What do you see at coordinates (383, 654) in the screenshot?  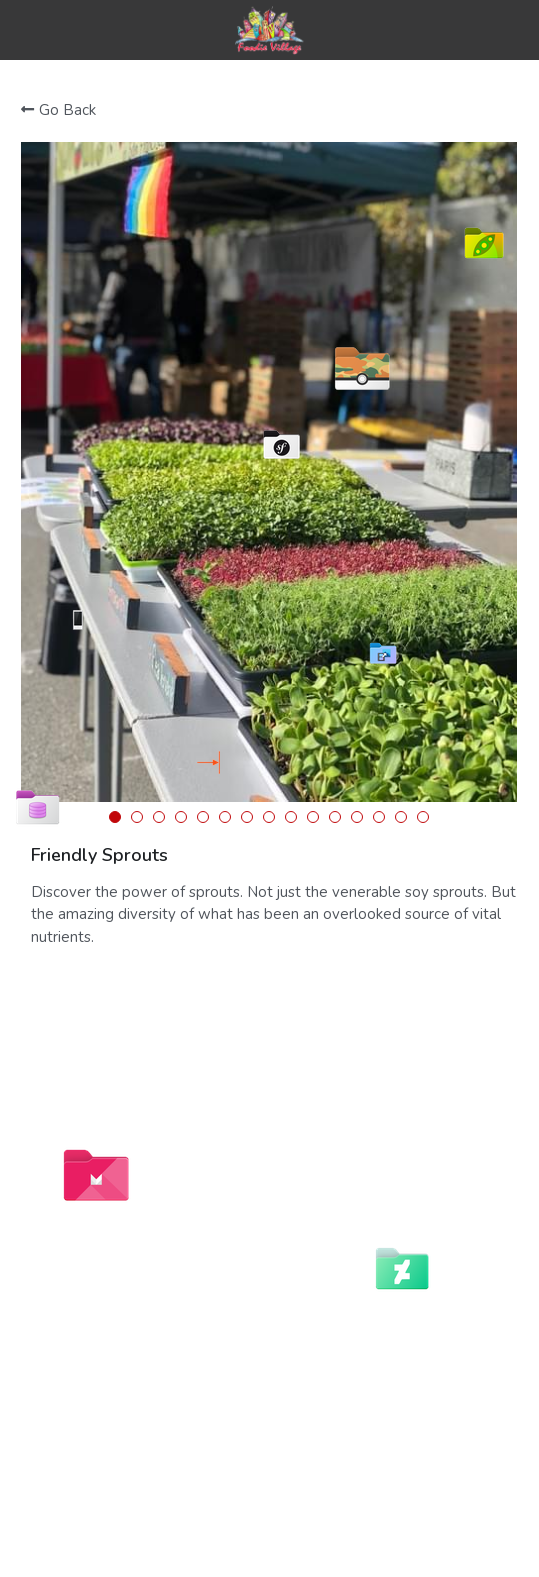 I see `folder containing video to image conversion files` at bounding box center [383, 654].